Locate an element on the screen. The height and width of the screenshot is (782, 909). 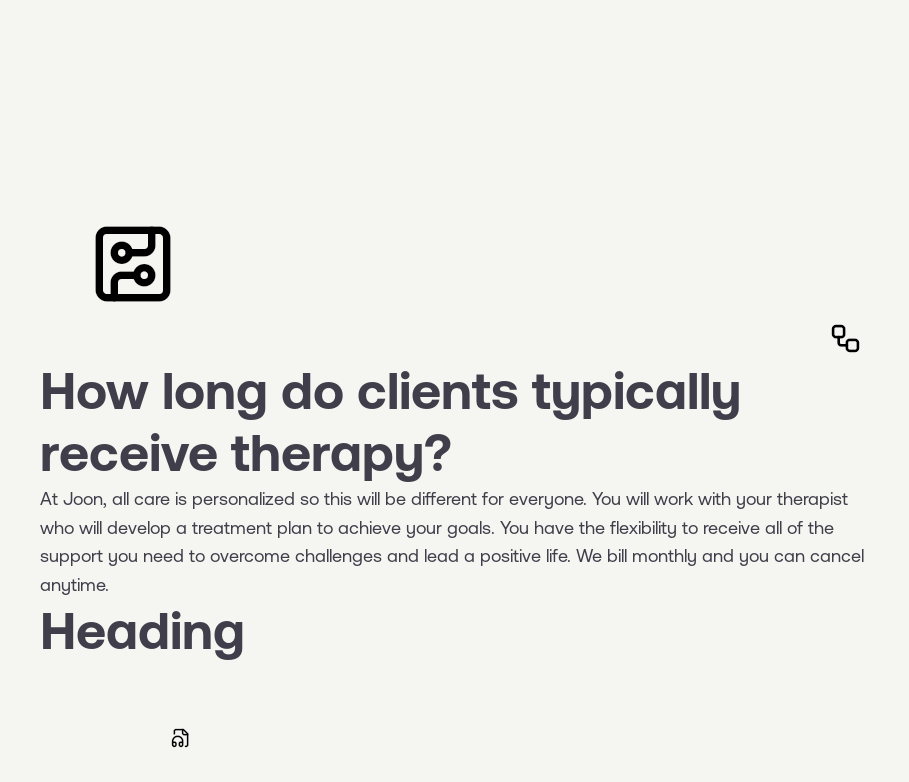
view or manage workflow automation is located at coordinates (845, 338).